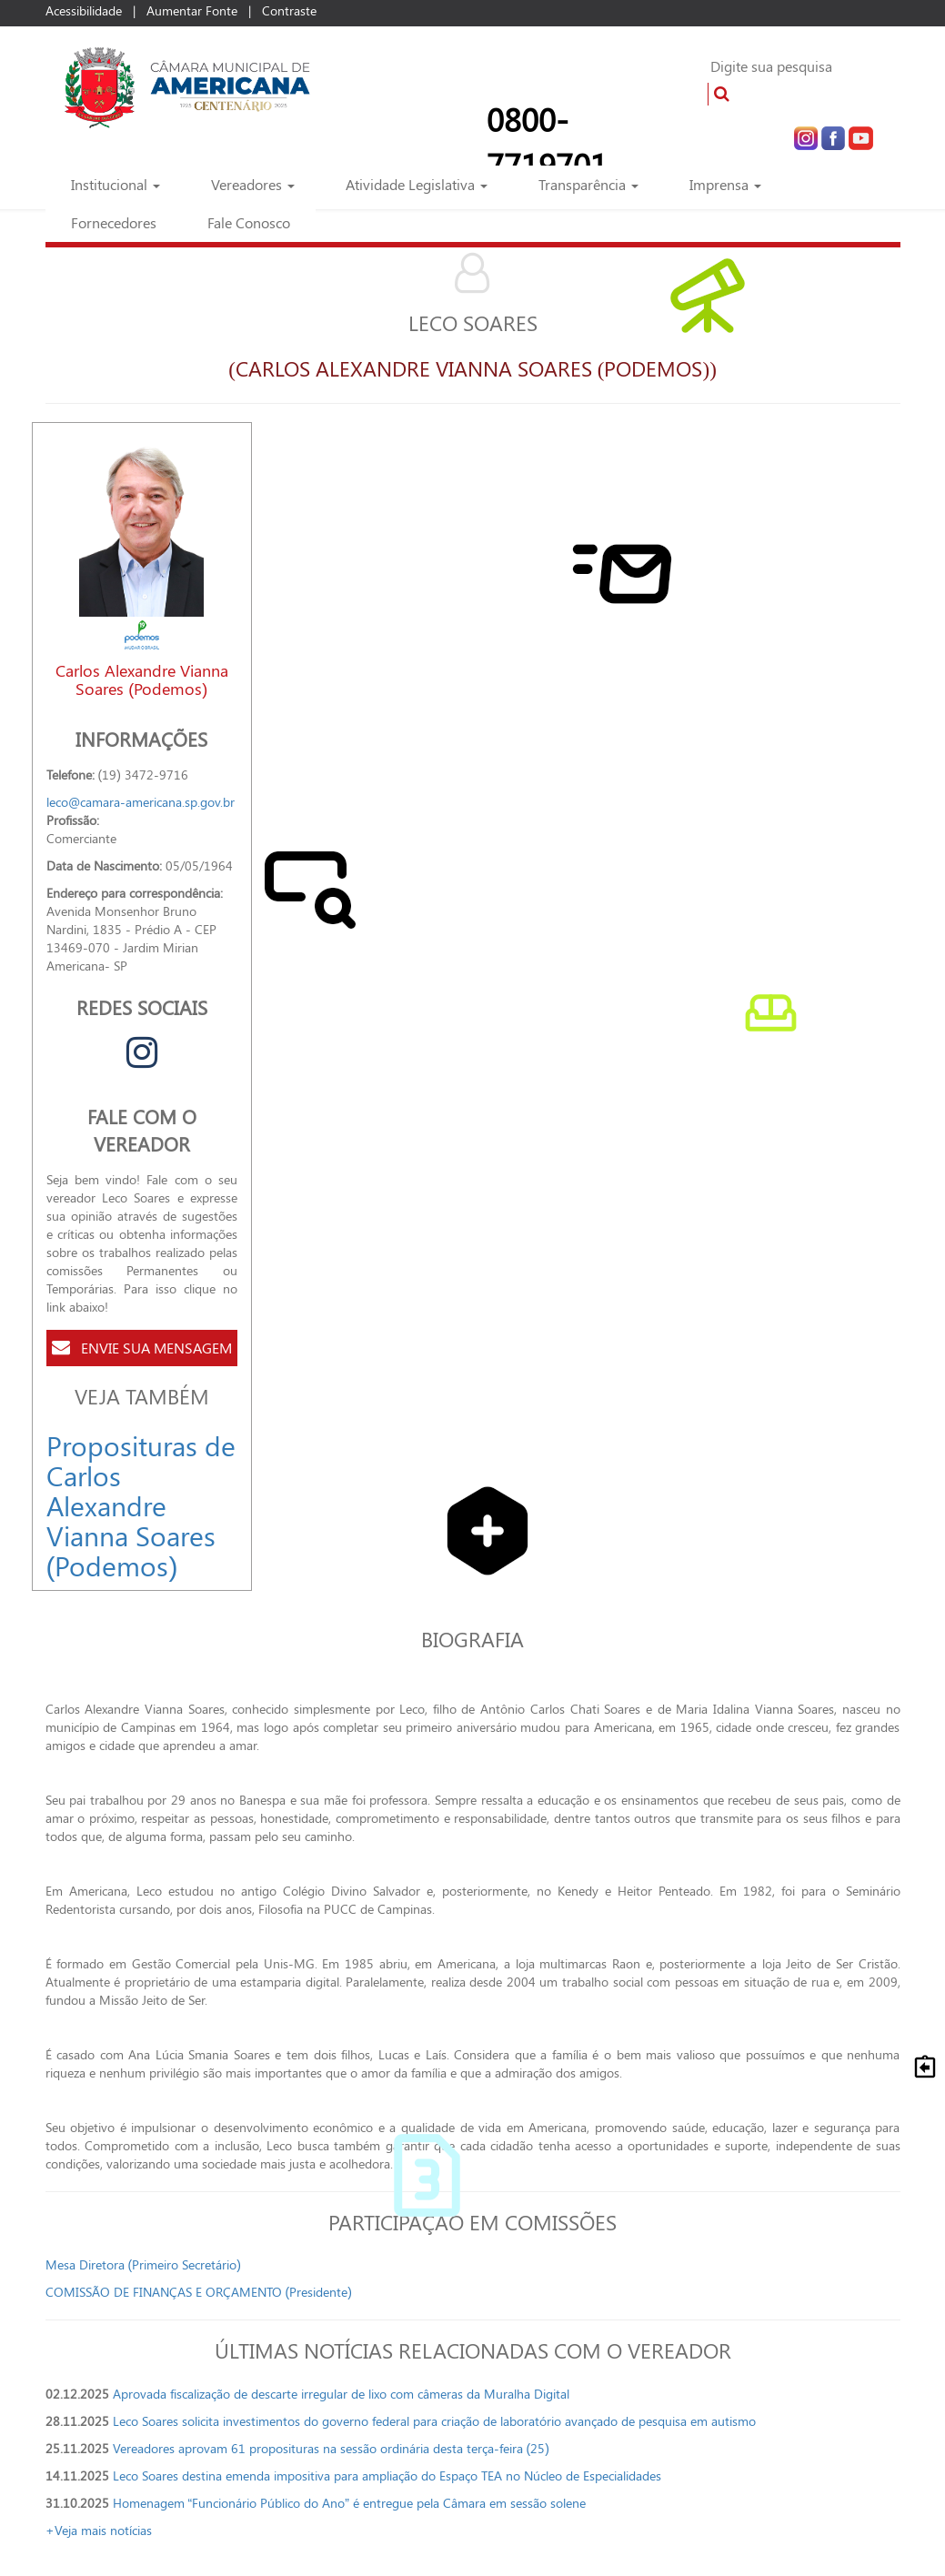 Image resolution: width=945 pixels, height=2576 pixels. Describe the element at coordinates (427, 2175) in the screenshot. I see `SIM card slot 3` at that location.